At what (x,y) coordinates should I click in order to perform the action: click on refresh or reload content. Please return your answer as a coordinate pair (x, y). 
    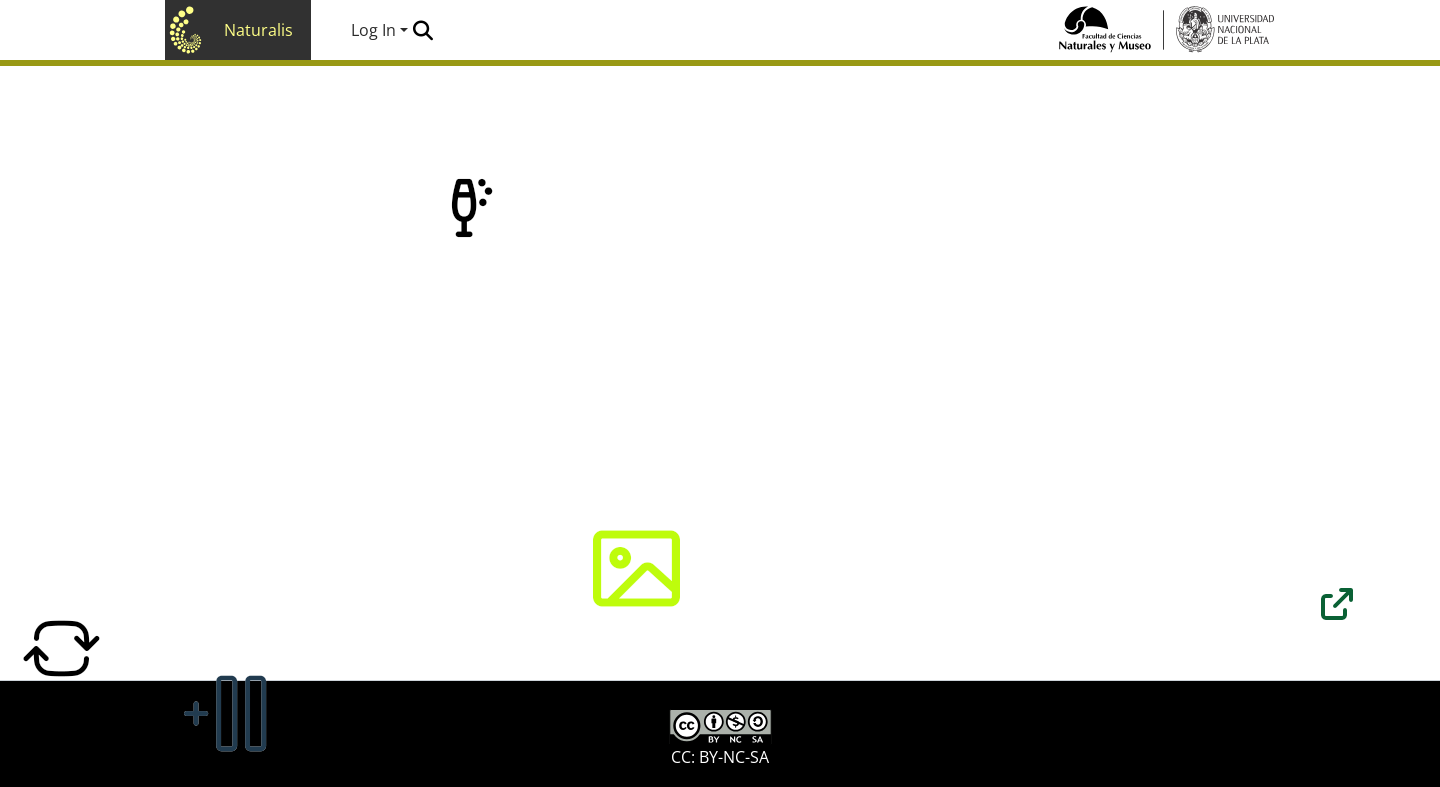
    Looking at the image, I should click on (61, 648).